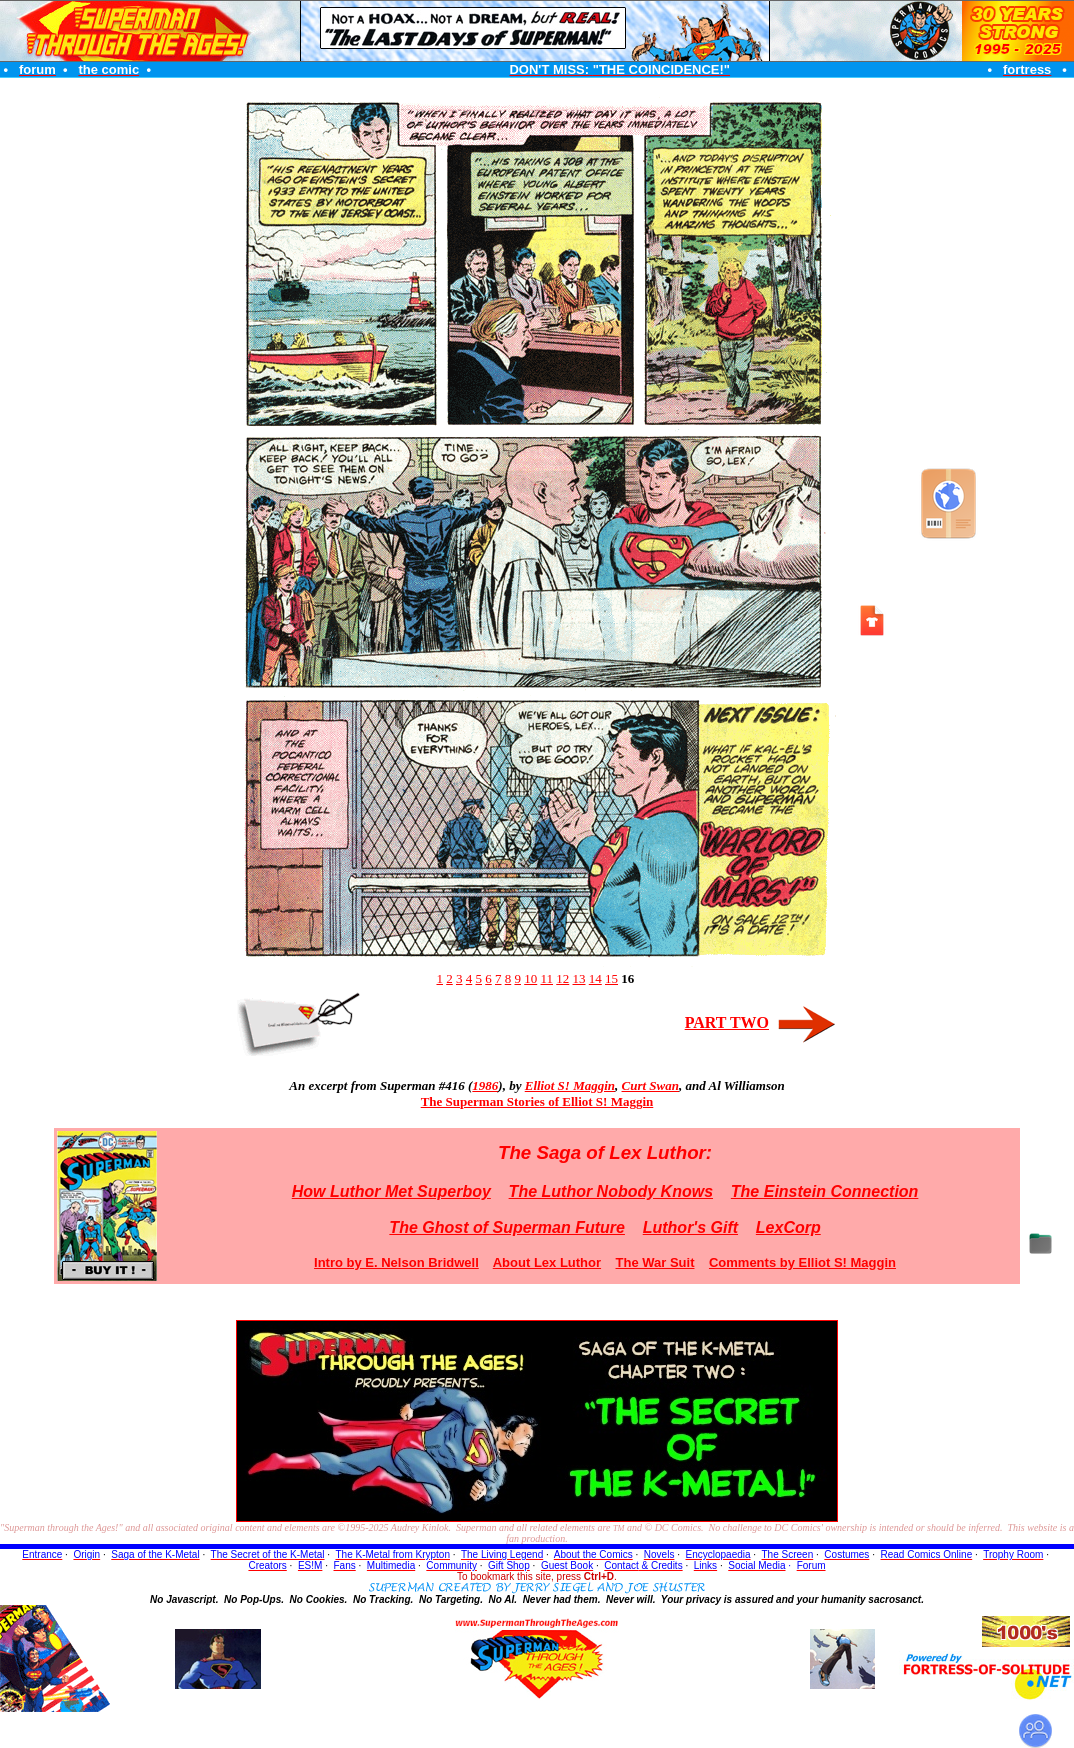 This screenshot has width=1074, height=1748. What do you see at coordinates (320, 650) in the screenshot?
I see `check engine diagnostic alerts` at bounding box center [320, 650].